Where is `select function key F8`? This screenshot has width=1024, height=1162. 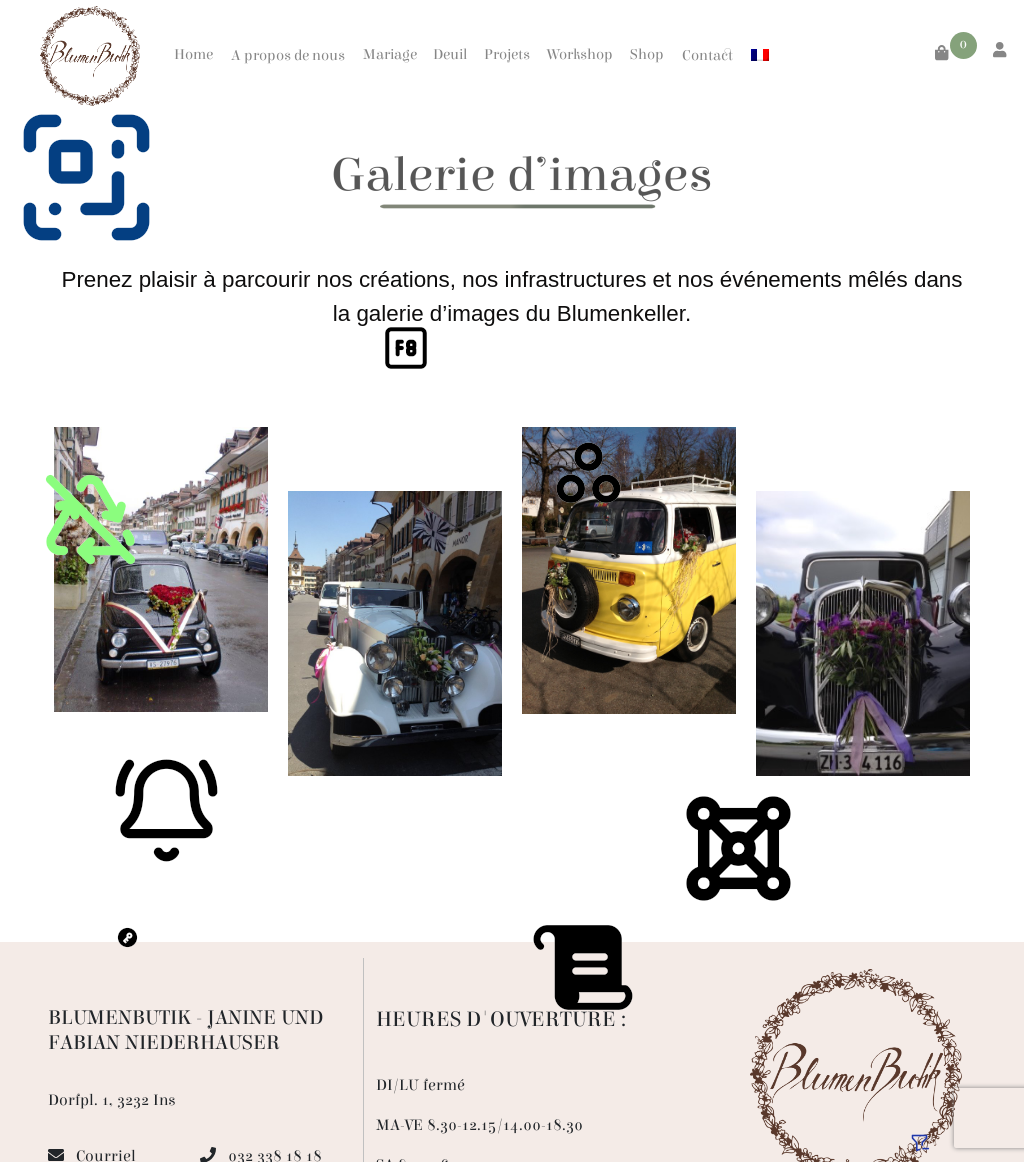 select function key F8 is located at coordinates (406, 348).